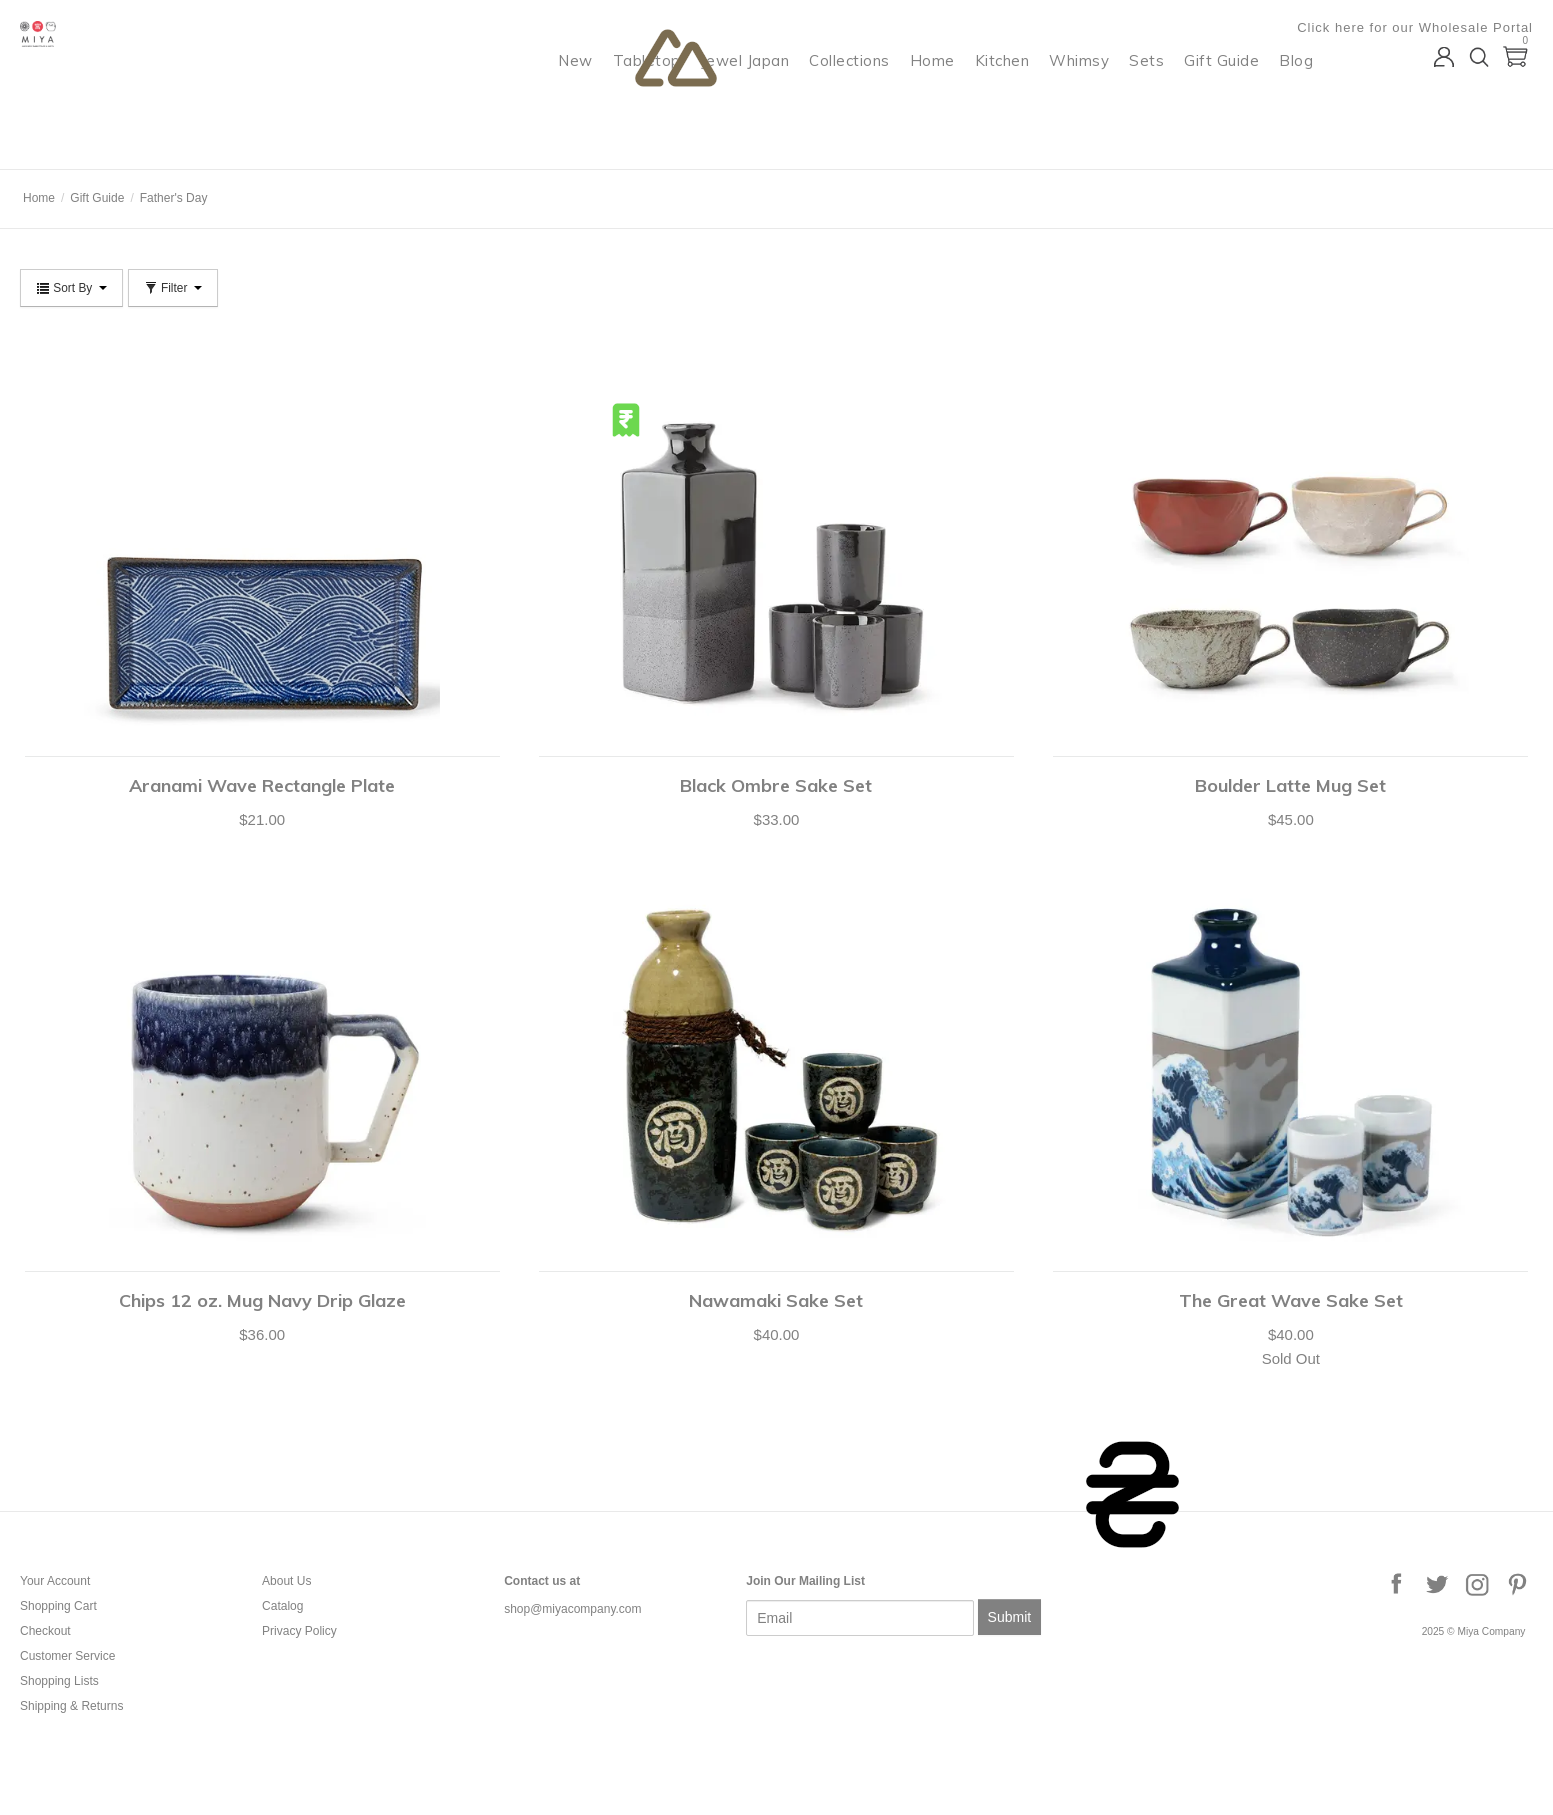 This screenshot has height=1815, width=1553. What do you see at coordinates (676, 58) in the screenshot?
I see `nuxt.js framework logo` at bounding box center [676, 58].